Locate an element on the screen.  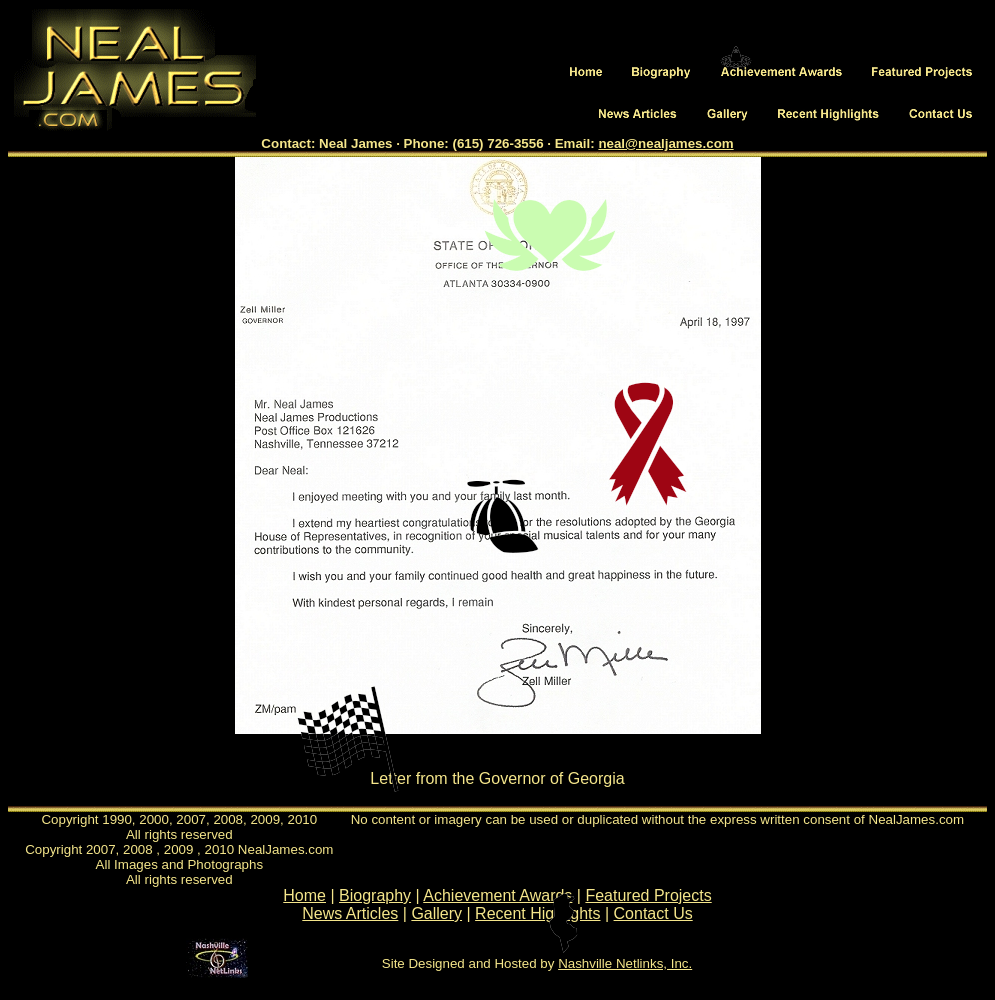
select mexican or latin american themed content is located at coordinates (736, 57).